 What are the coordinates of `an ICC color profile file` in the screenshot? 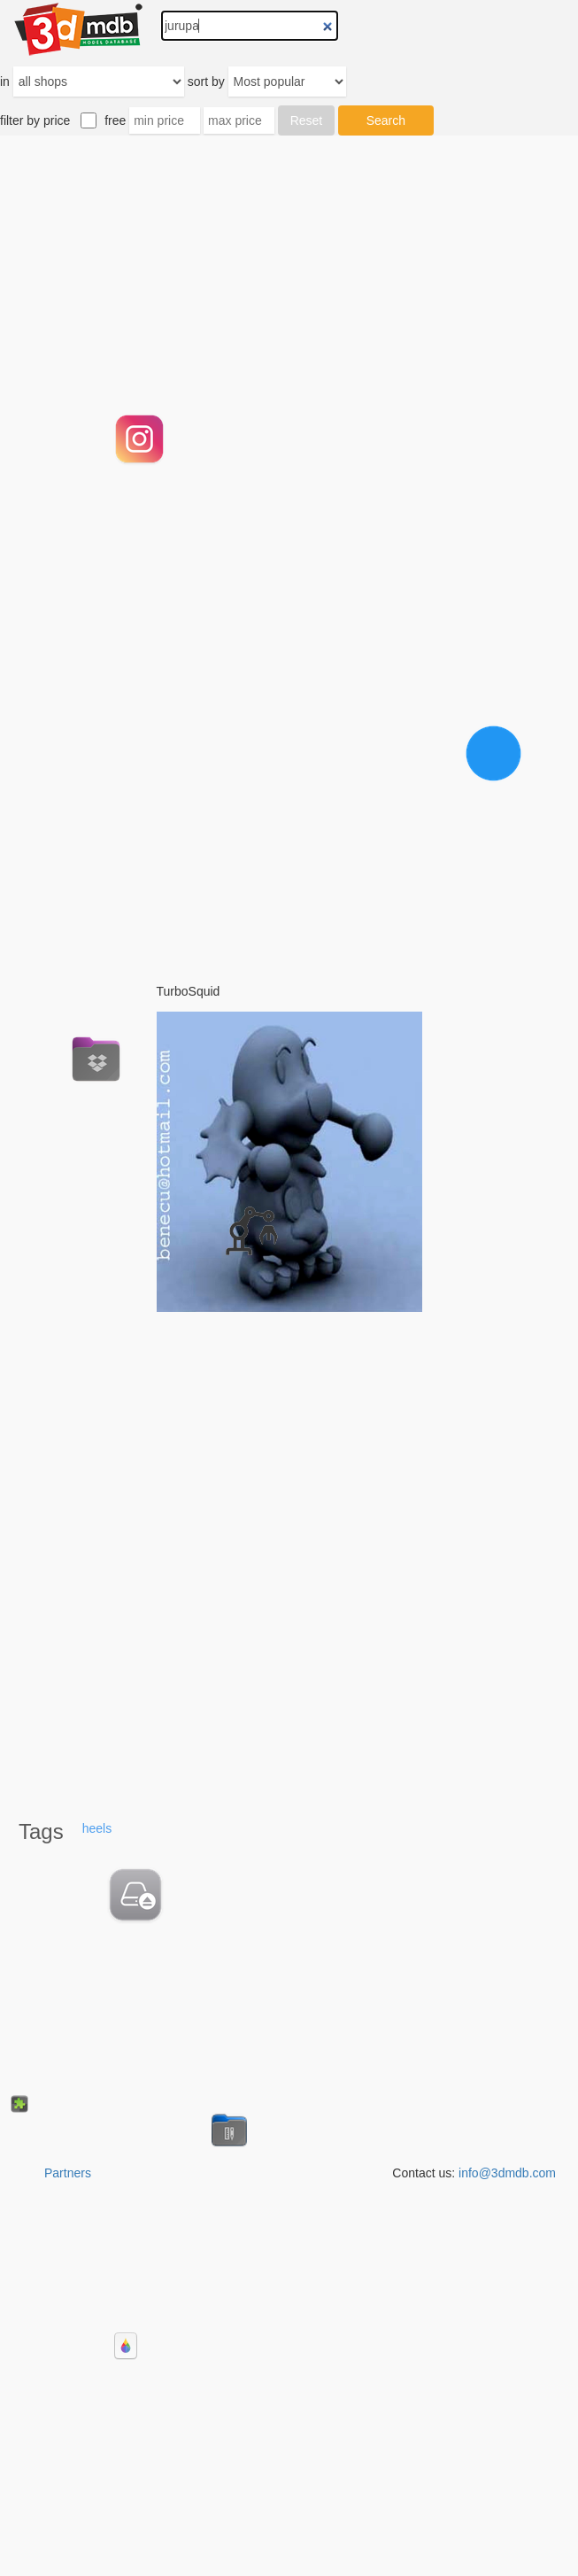 It's located at (126, 2346).